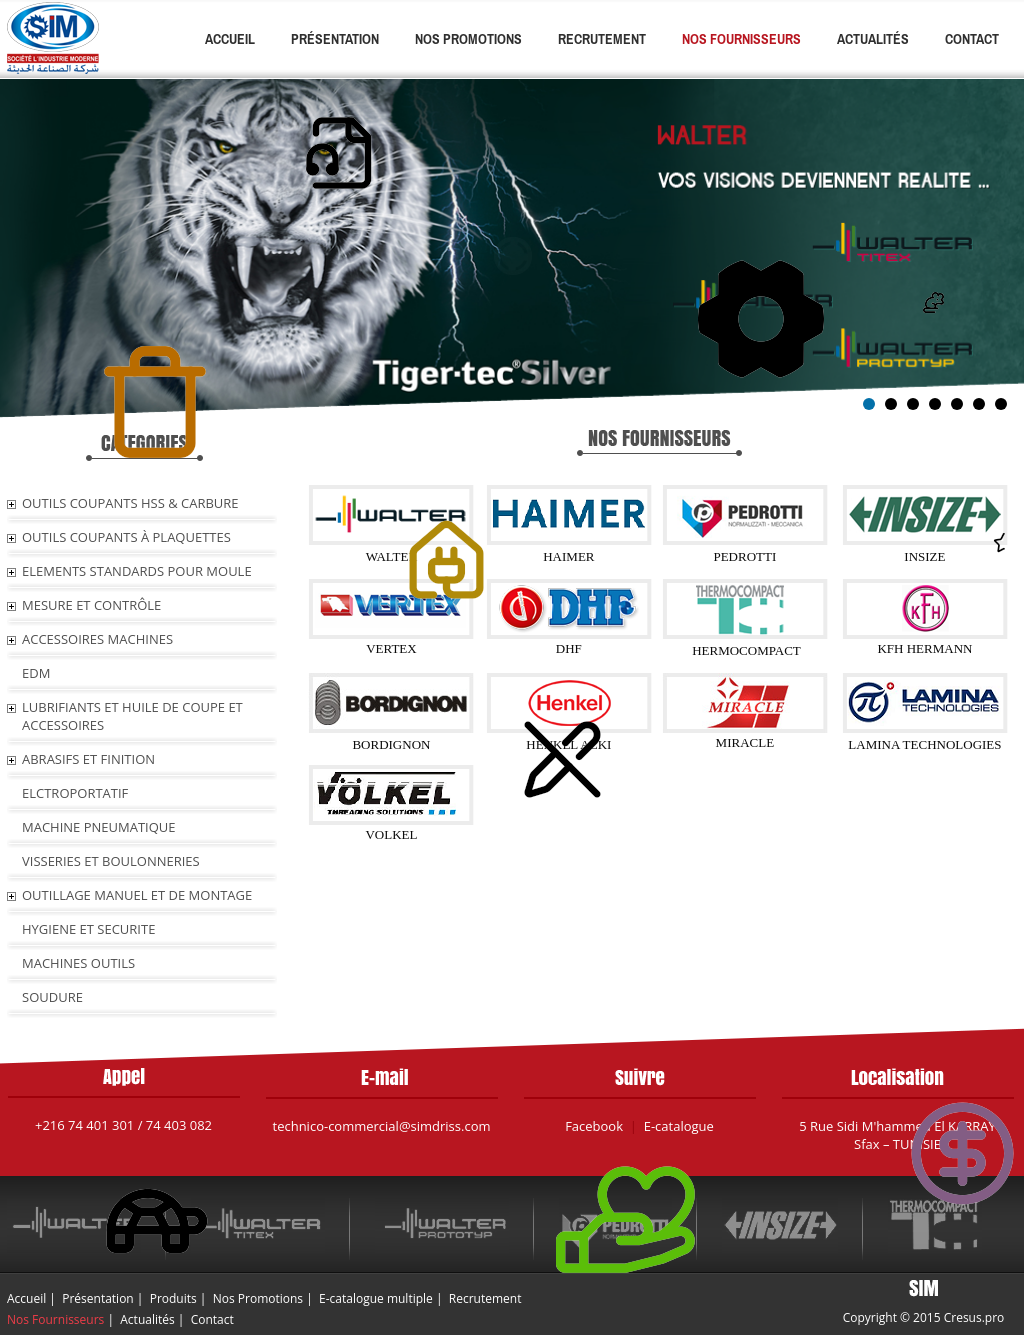 Image resolution: width=1024 pixels, height=1335 pixels. Describe the element at coordinates (761, 319) in the screenshot. I see `access settings or preferences` at that location.